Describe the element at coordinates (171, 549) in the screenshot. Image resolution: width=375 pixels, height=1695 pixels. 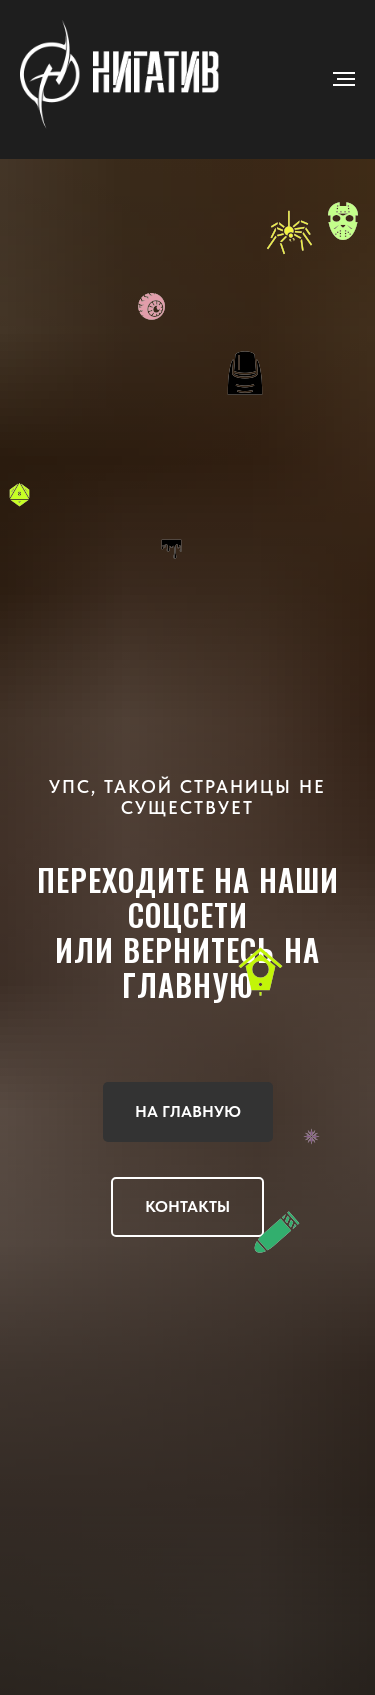
I see `indicates blood or gore content warning` at that location.